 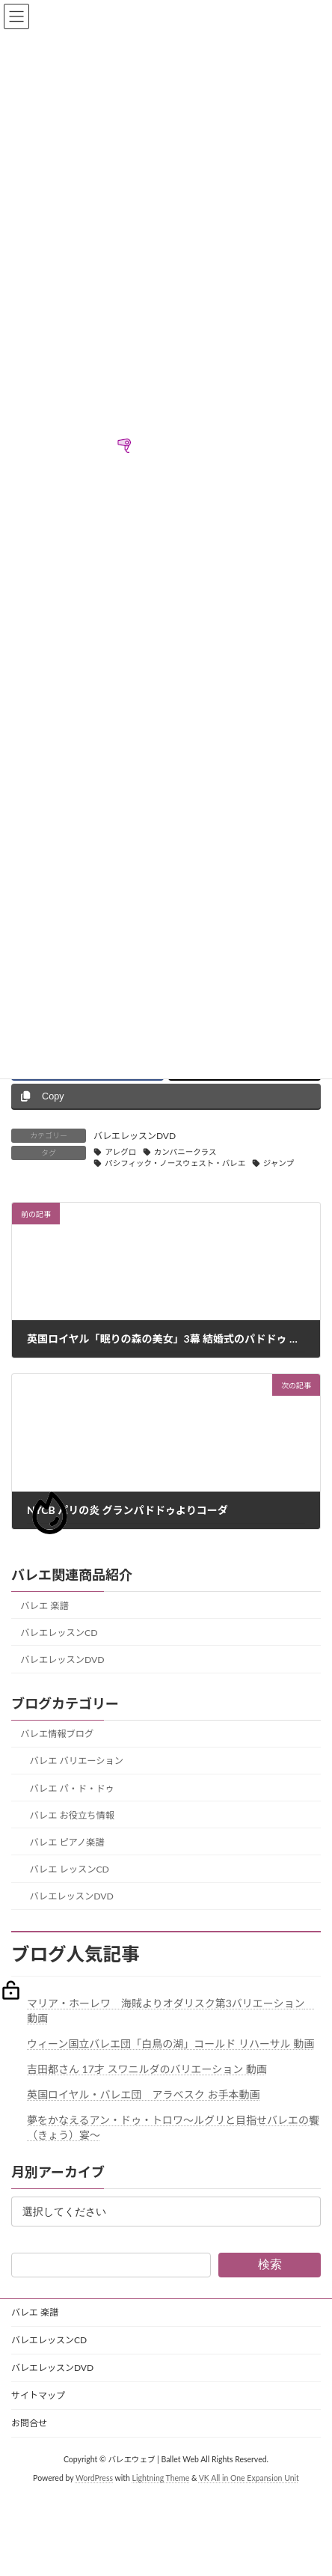 I want to click on indicates trending or popular content, so click(x=49, y=1513).